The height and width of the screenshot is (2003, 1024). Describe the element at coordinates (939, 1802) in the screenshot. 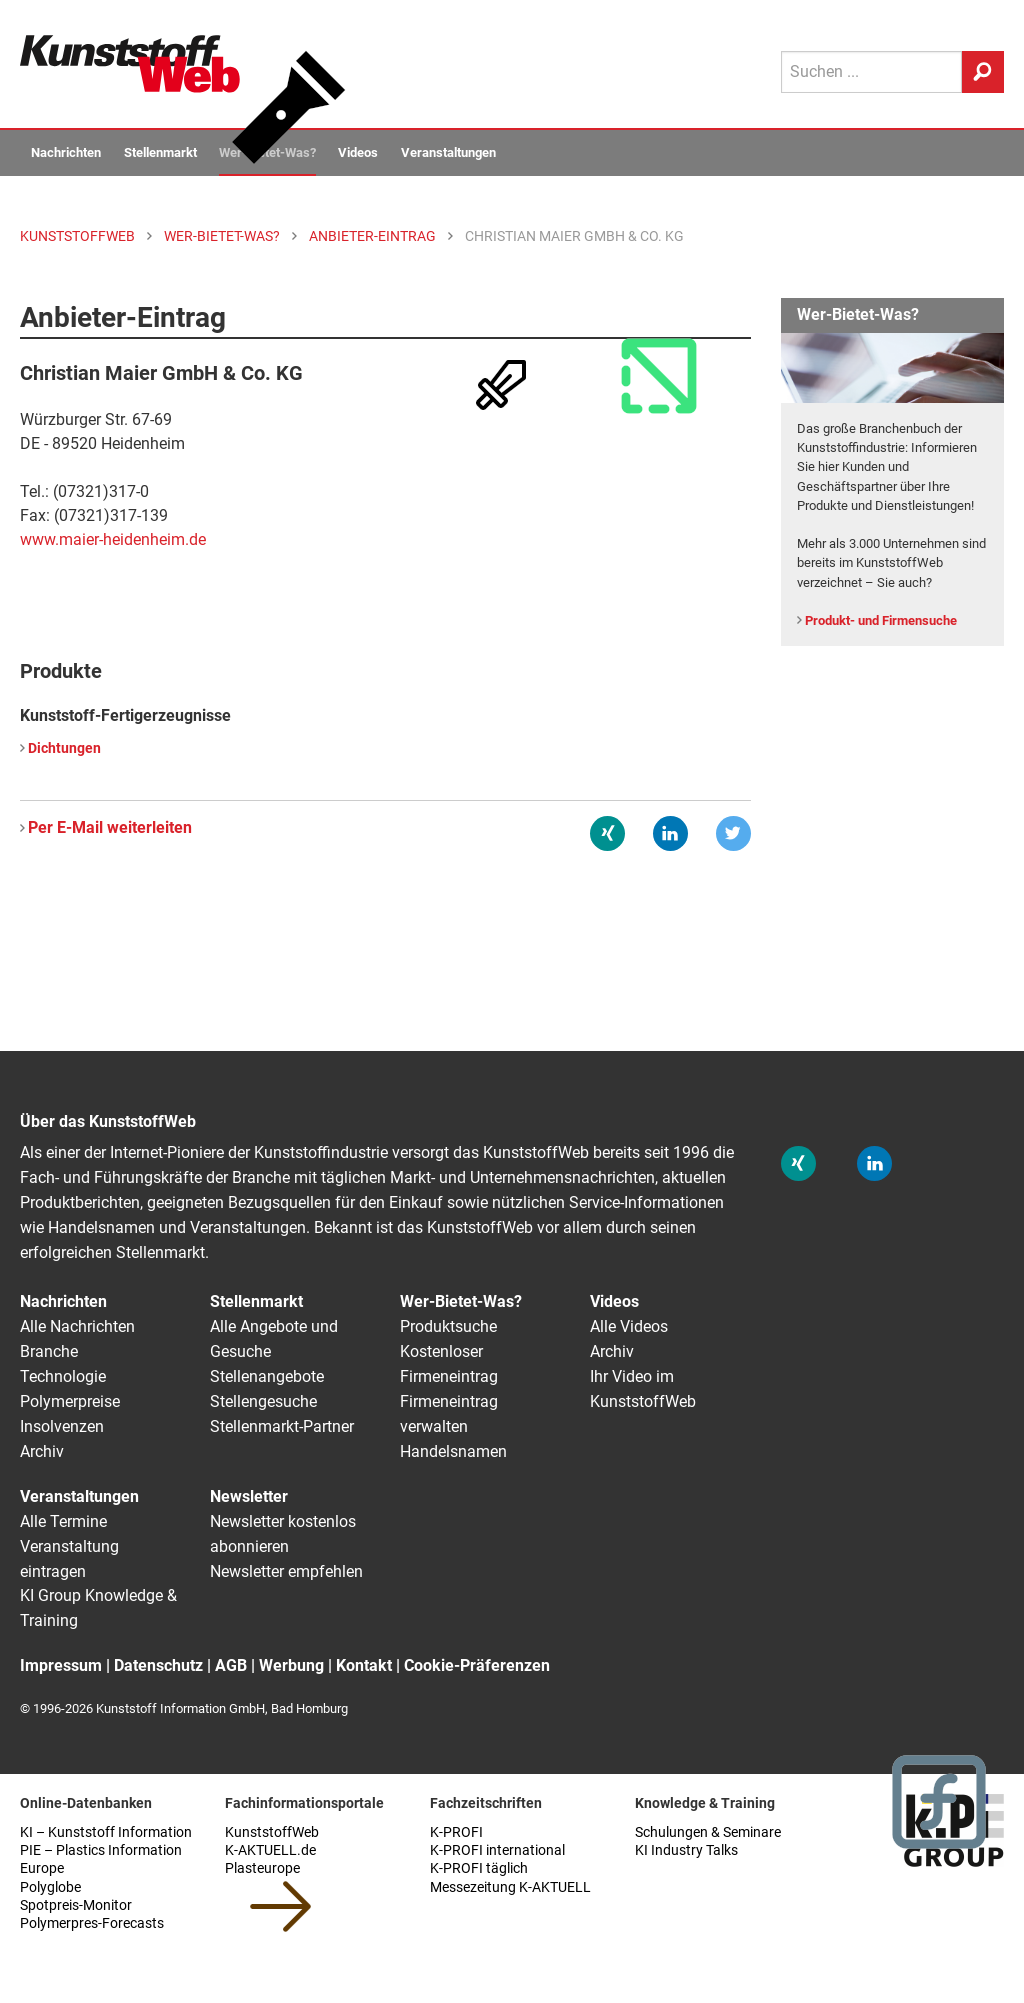

I see `access mathematical functions or formulas` at that location.